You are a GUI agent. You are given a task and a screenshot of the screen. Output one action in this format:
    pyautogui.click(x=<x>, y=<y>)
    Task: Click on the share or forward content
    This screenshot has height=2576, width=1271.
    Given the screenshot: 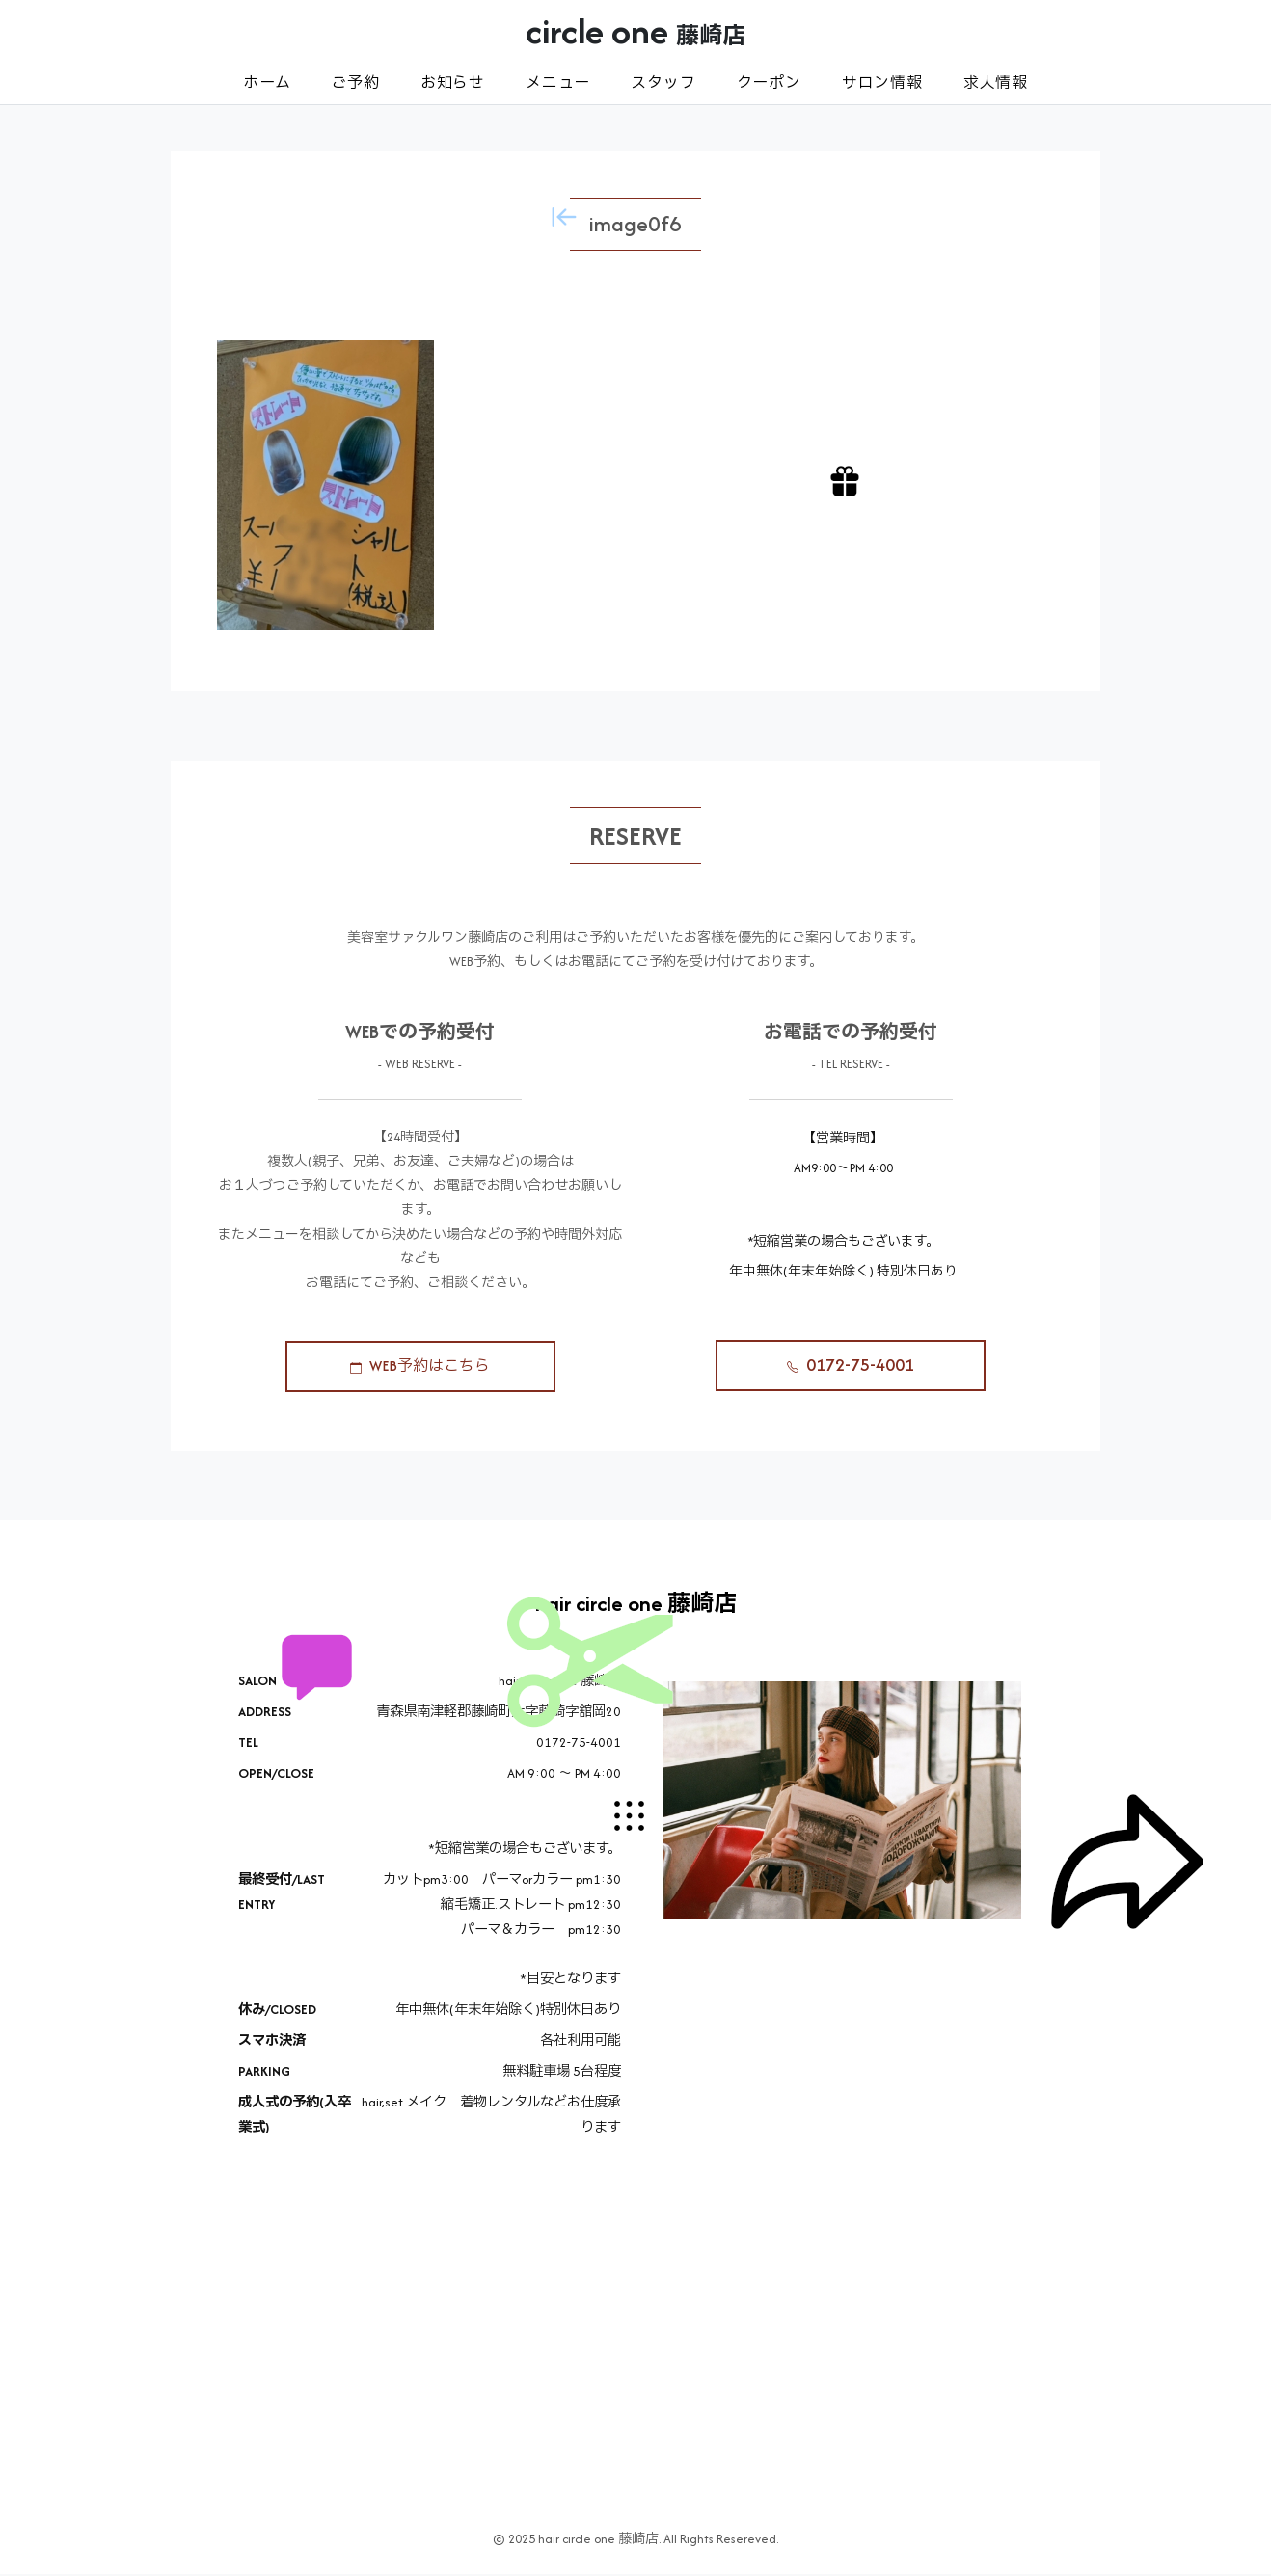 What is the action you would take?
    pyautogui.click(x=1127, y=1862)
    